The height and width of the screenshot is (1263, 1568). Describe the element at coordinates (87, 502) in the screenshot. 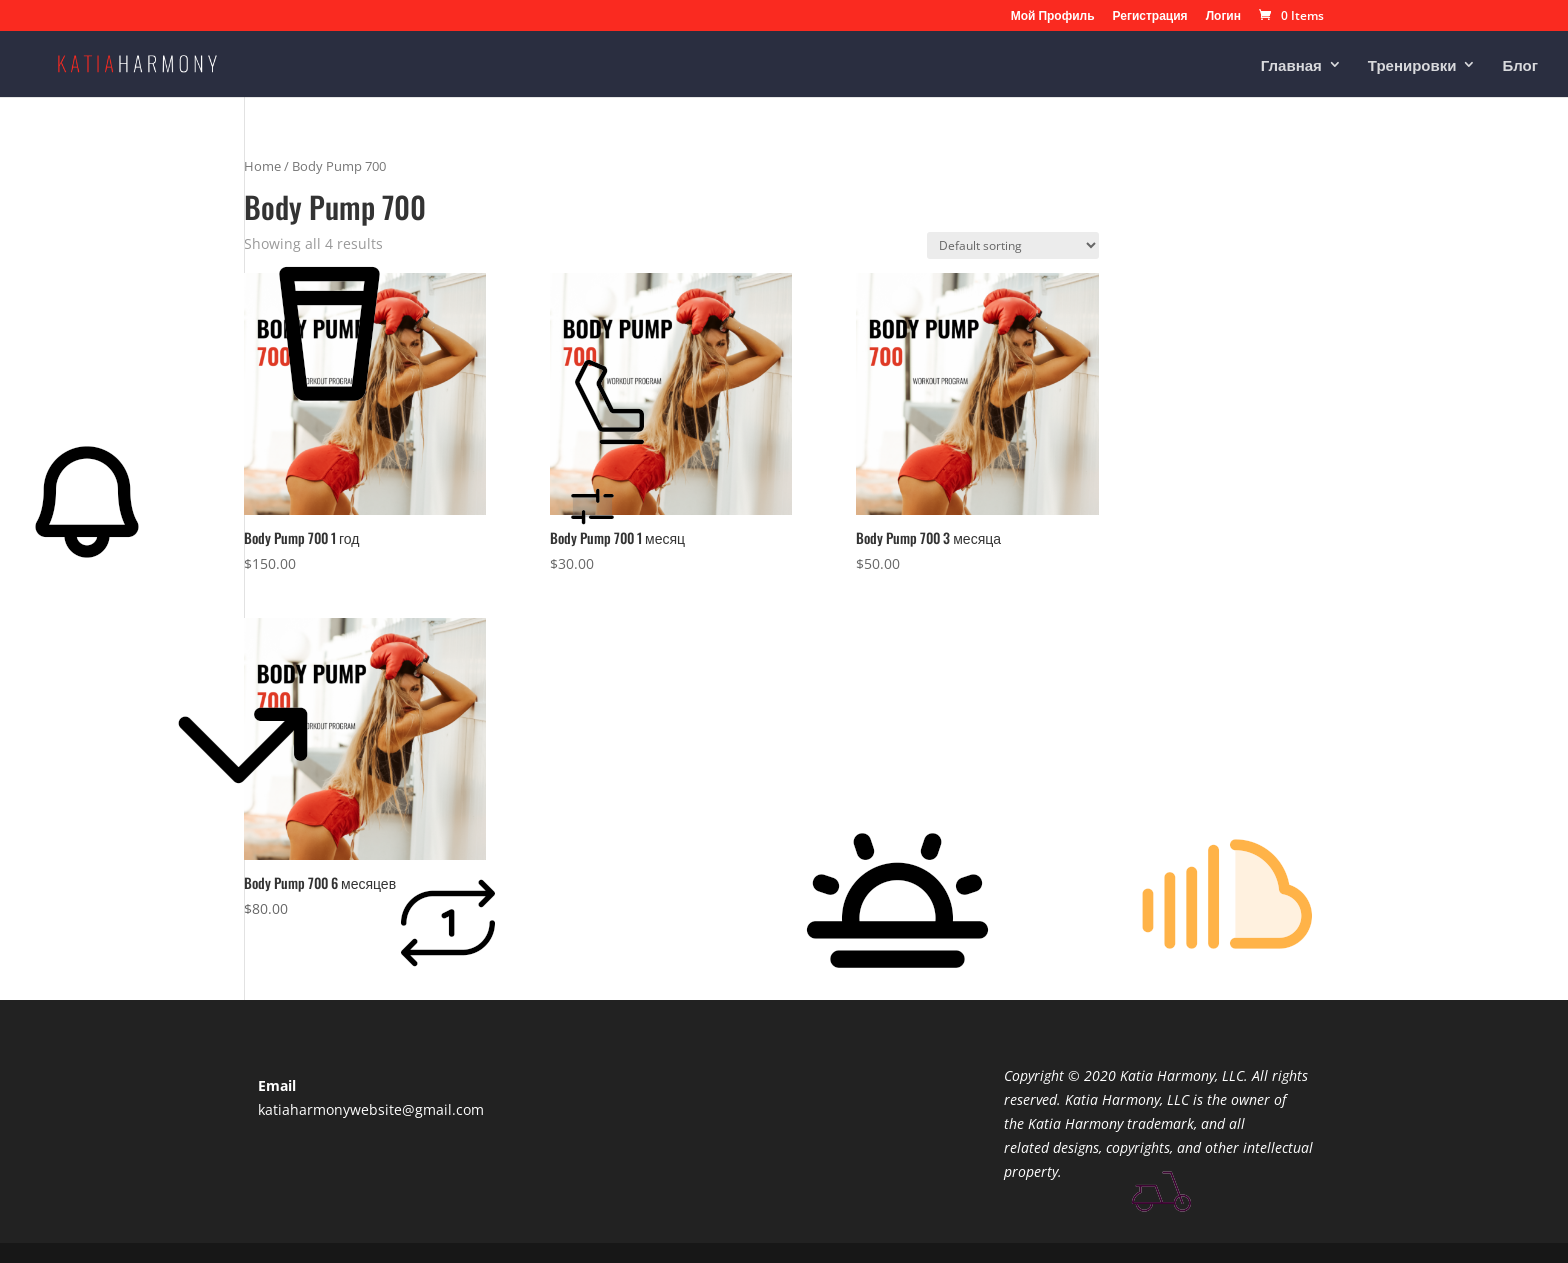

I see `view notifications` at that location.